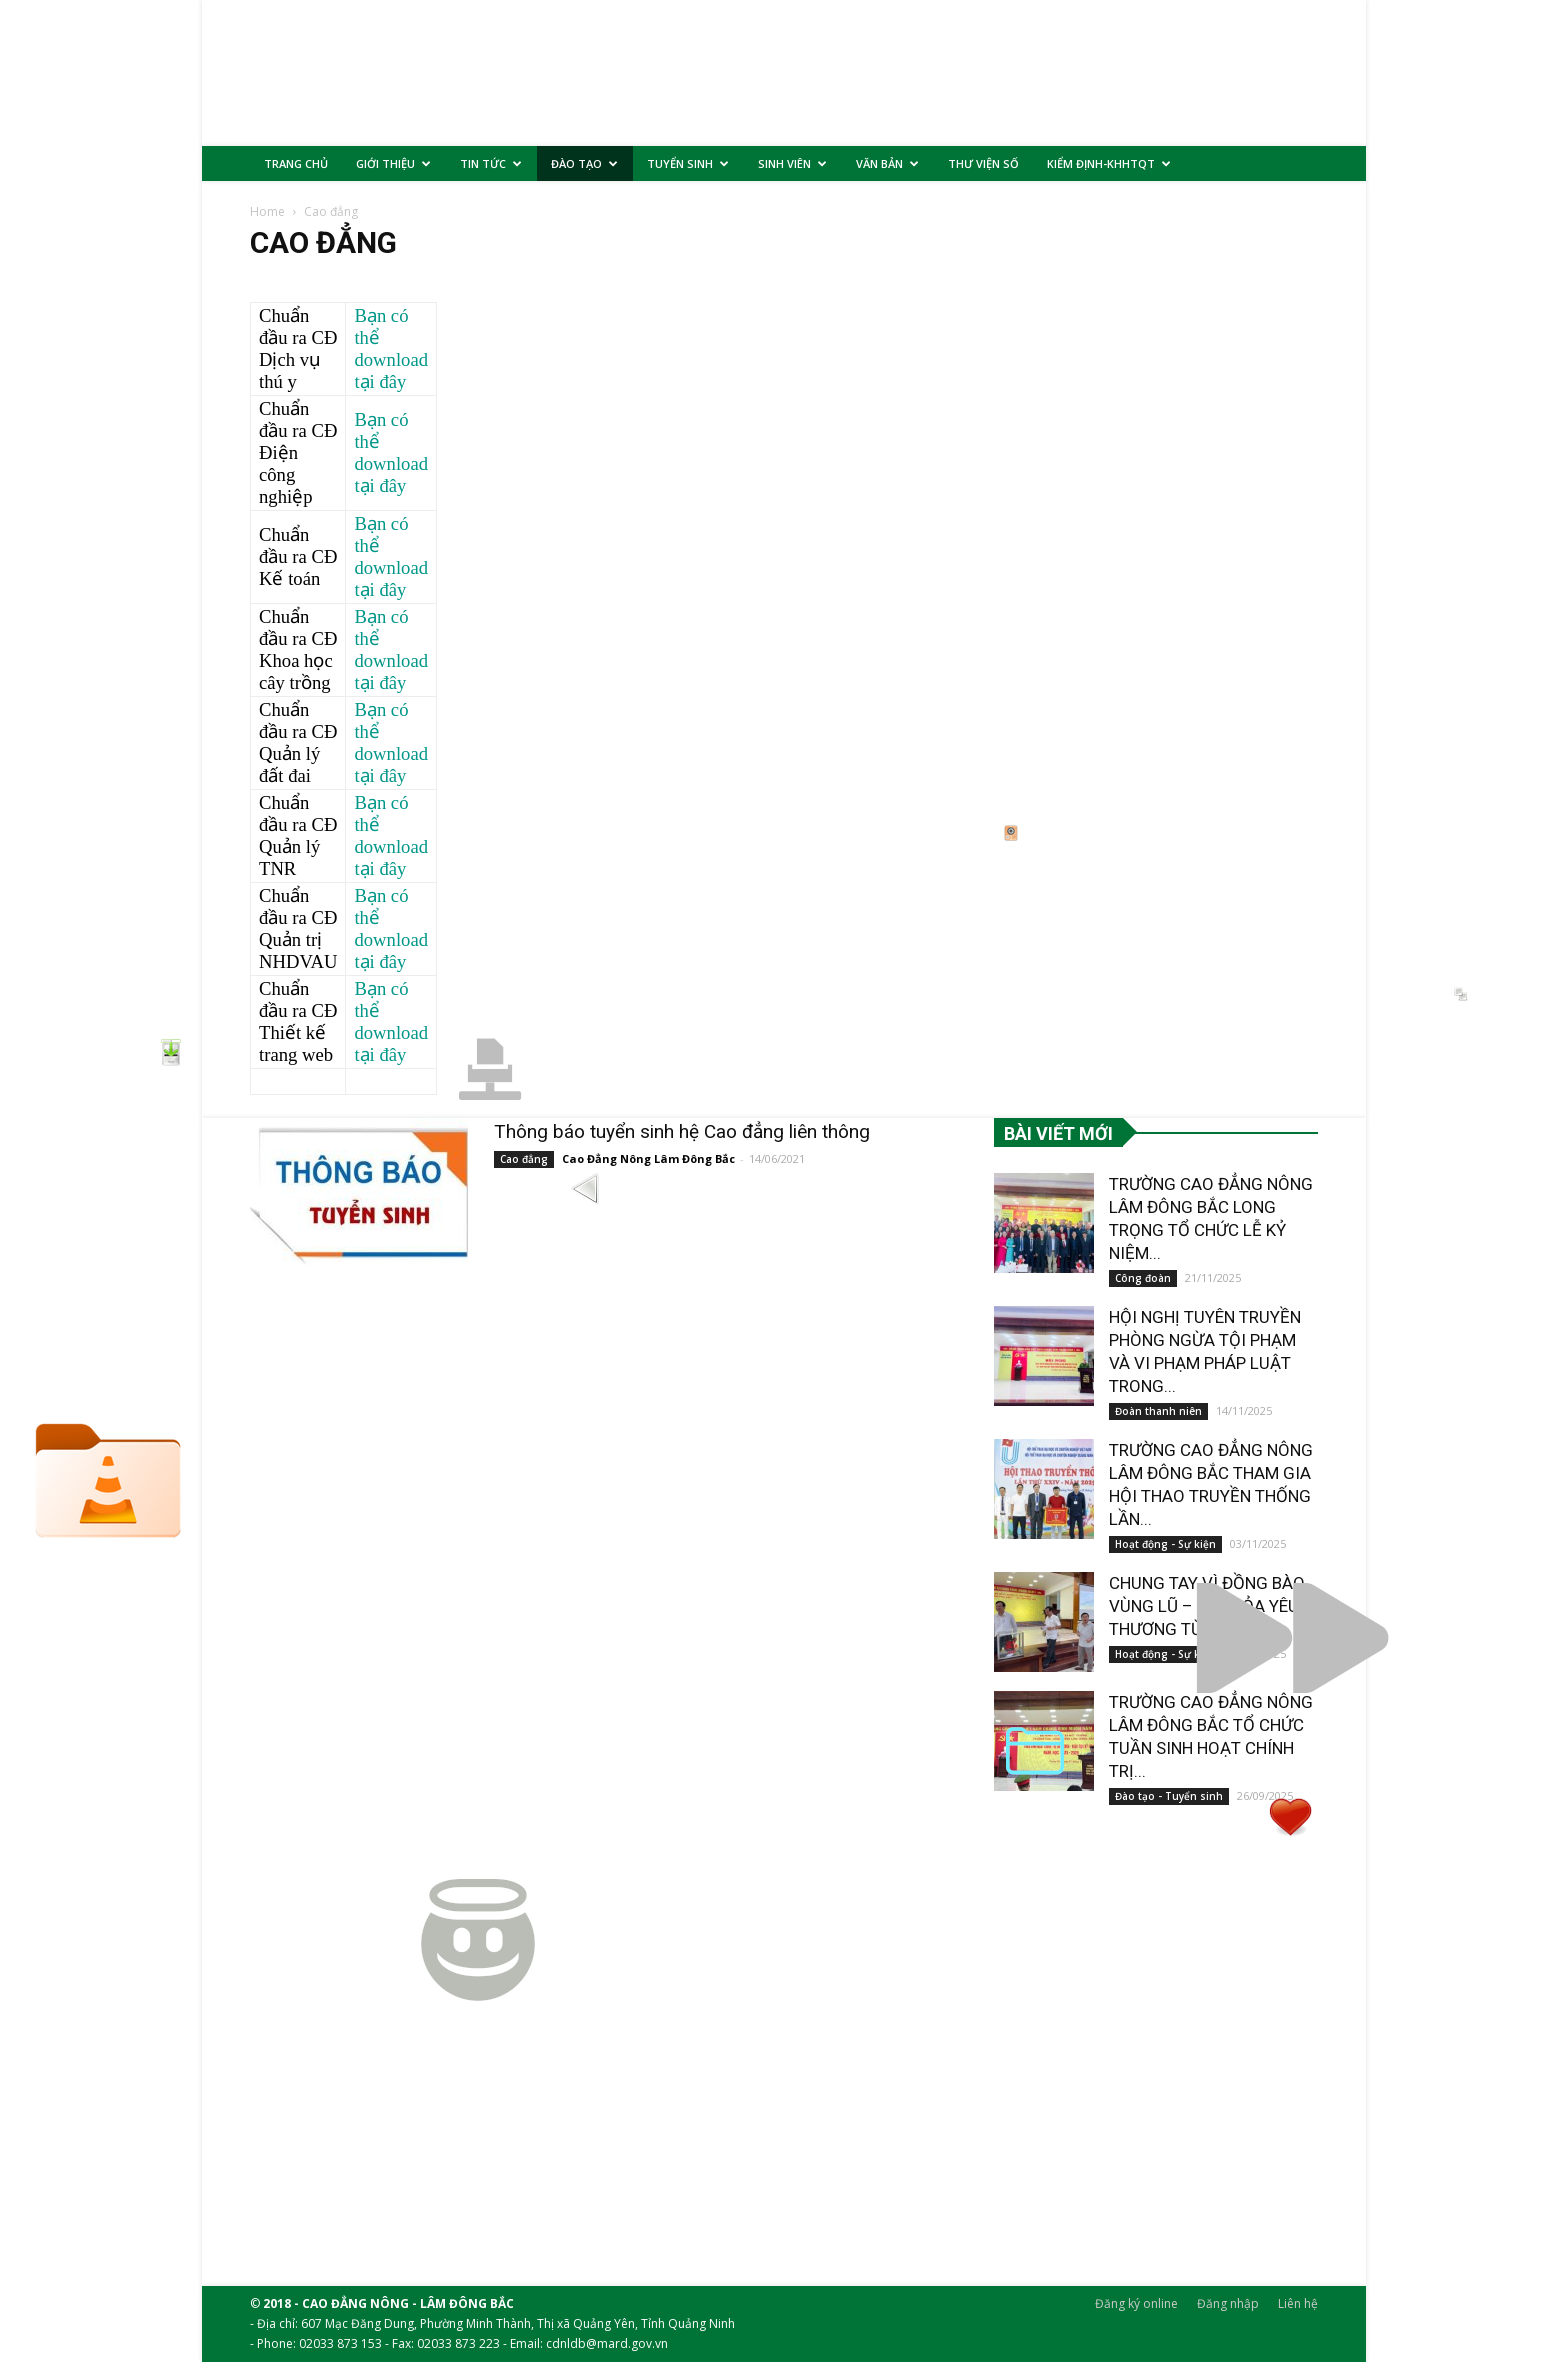 The width and height of the screenshot is (1568, 2375). Describe the element at coordinates (1290, 1817) in the screenshot. I see `mark item as favorite` at that location.